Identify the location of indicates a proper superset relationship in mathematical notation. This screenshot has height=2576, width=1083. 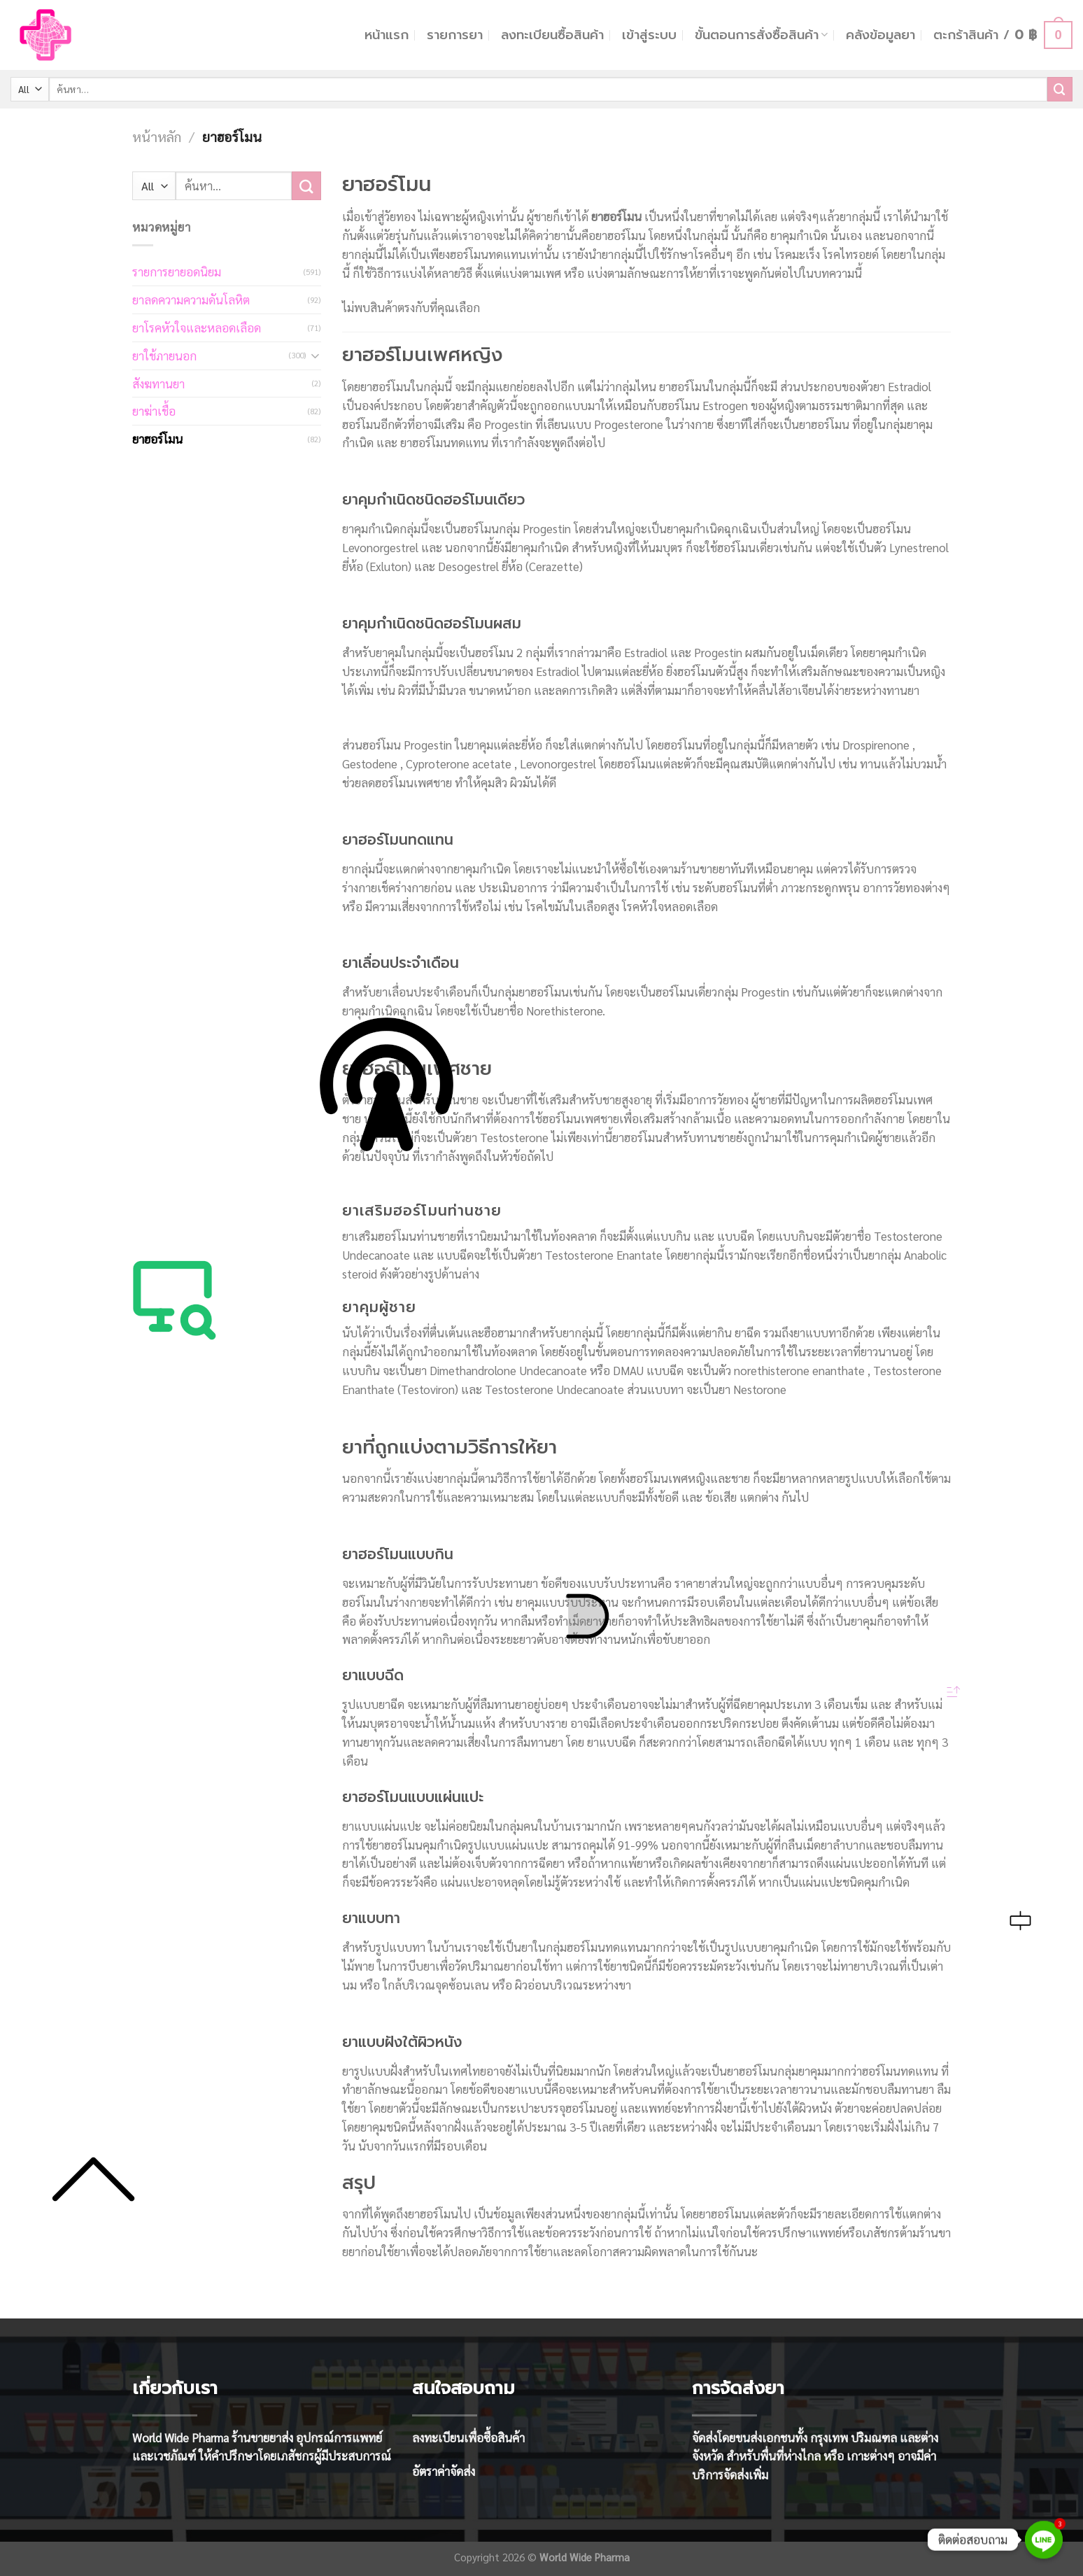
(584, 1616).